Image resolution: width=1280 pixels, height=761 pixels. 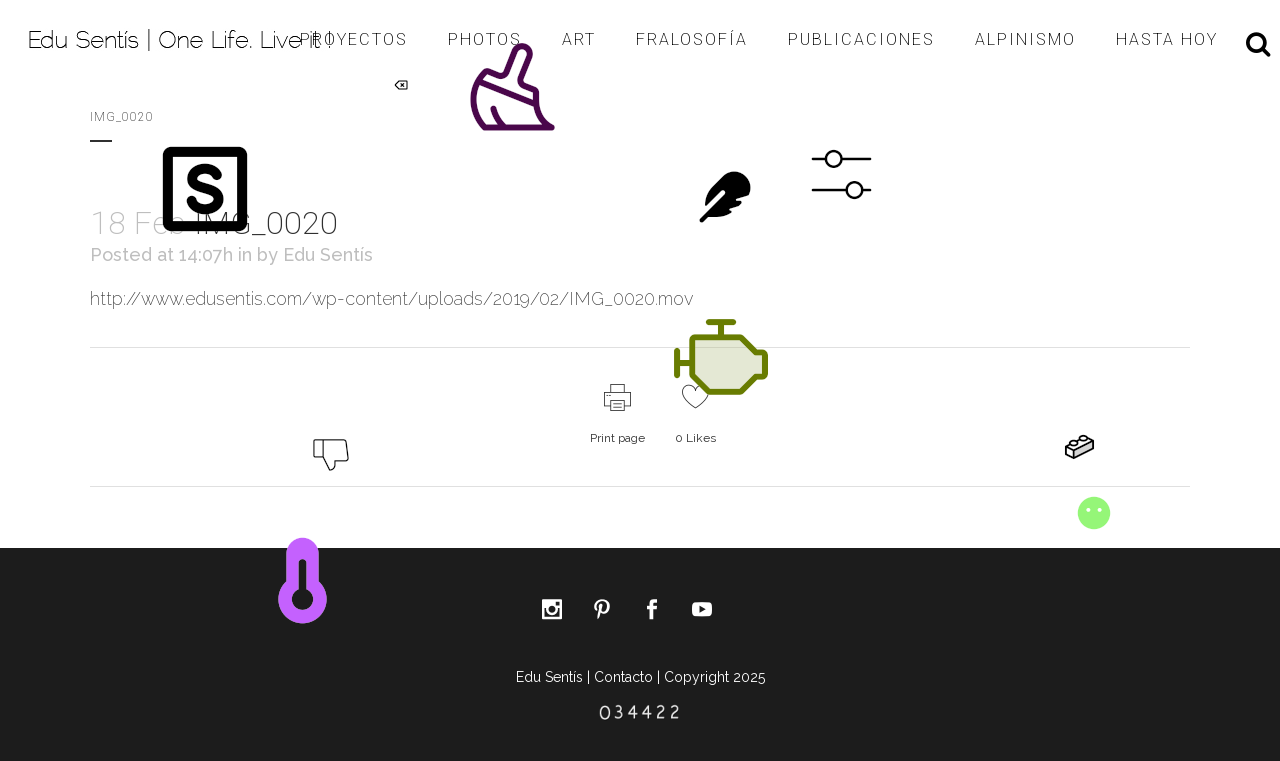 I want to click on view engine or vehicle diagnostics, so click(x=719, y=358).